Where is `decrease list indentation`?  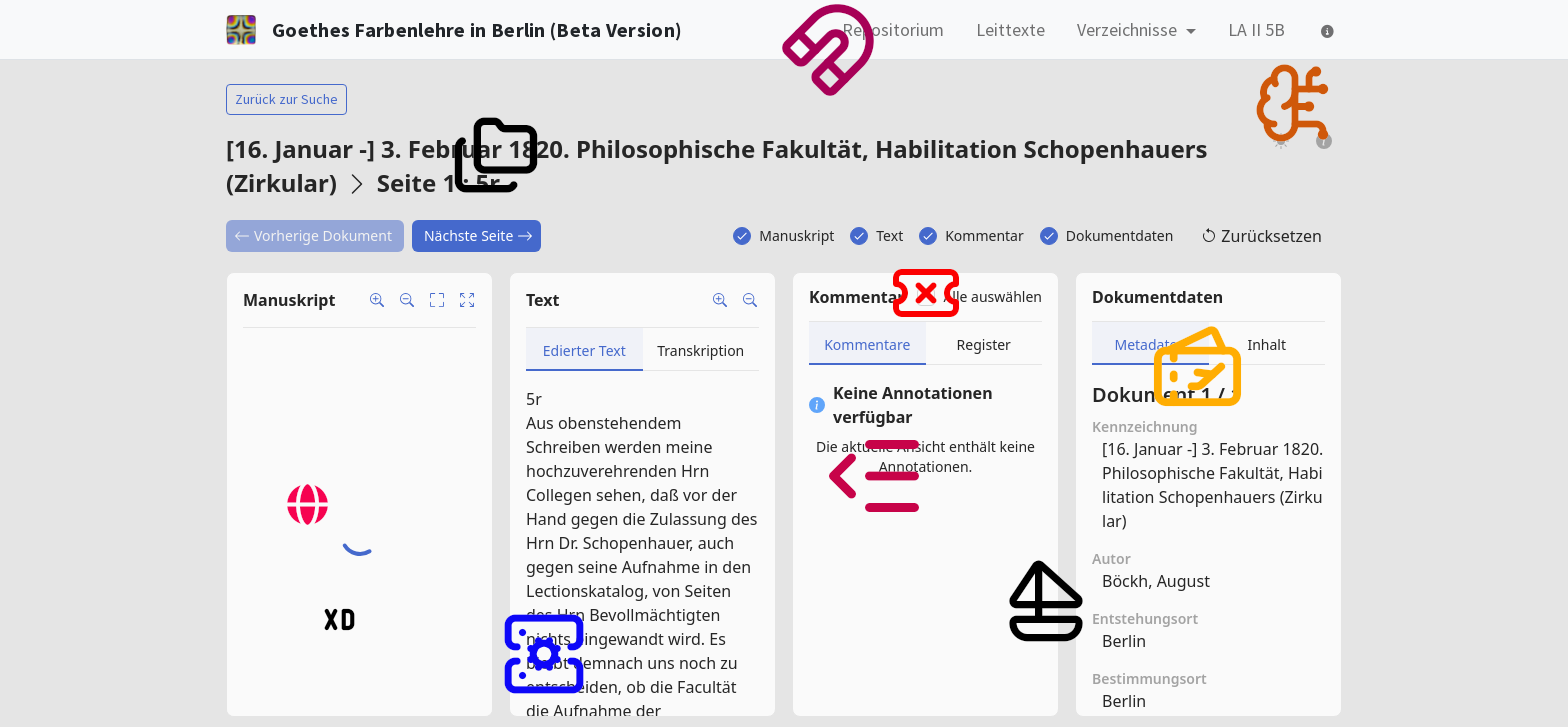
decrease list indentation is located at coordinates (874, 476).